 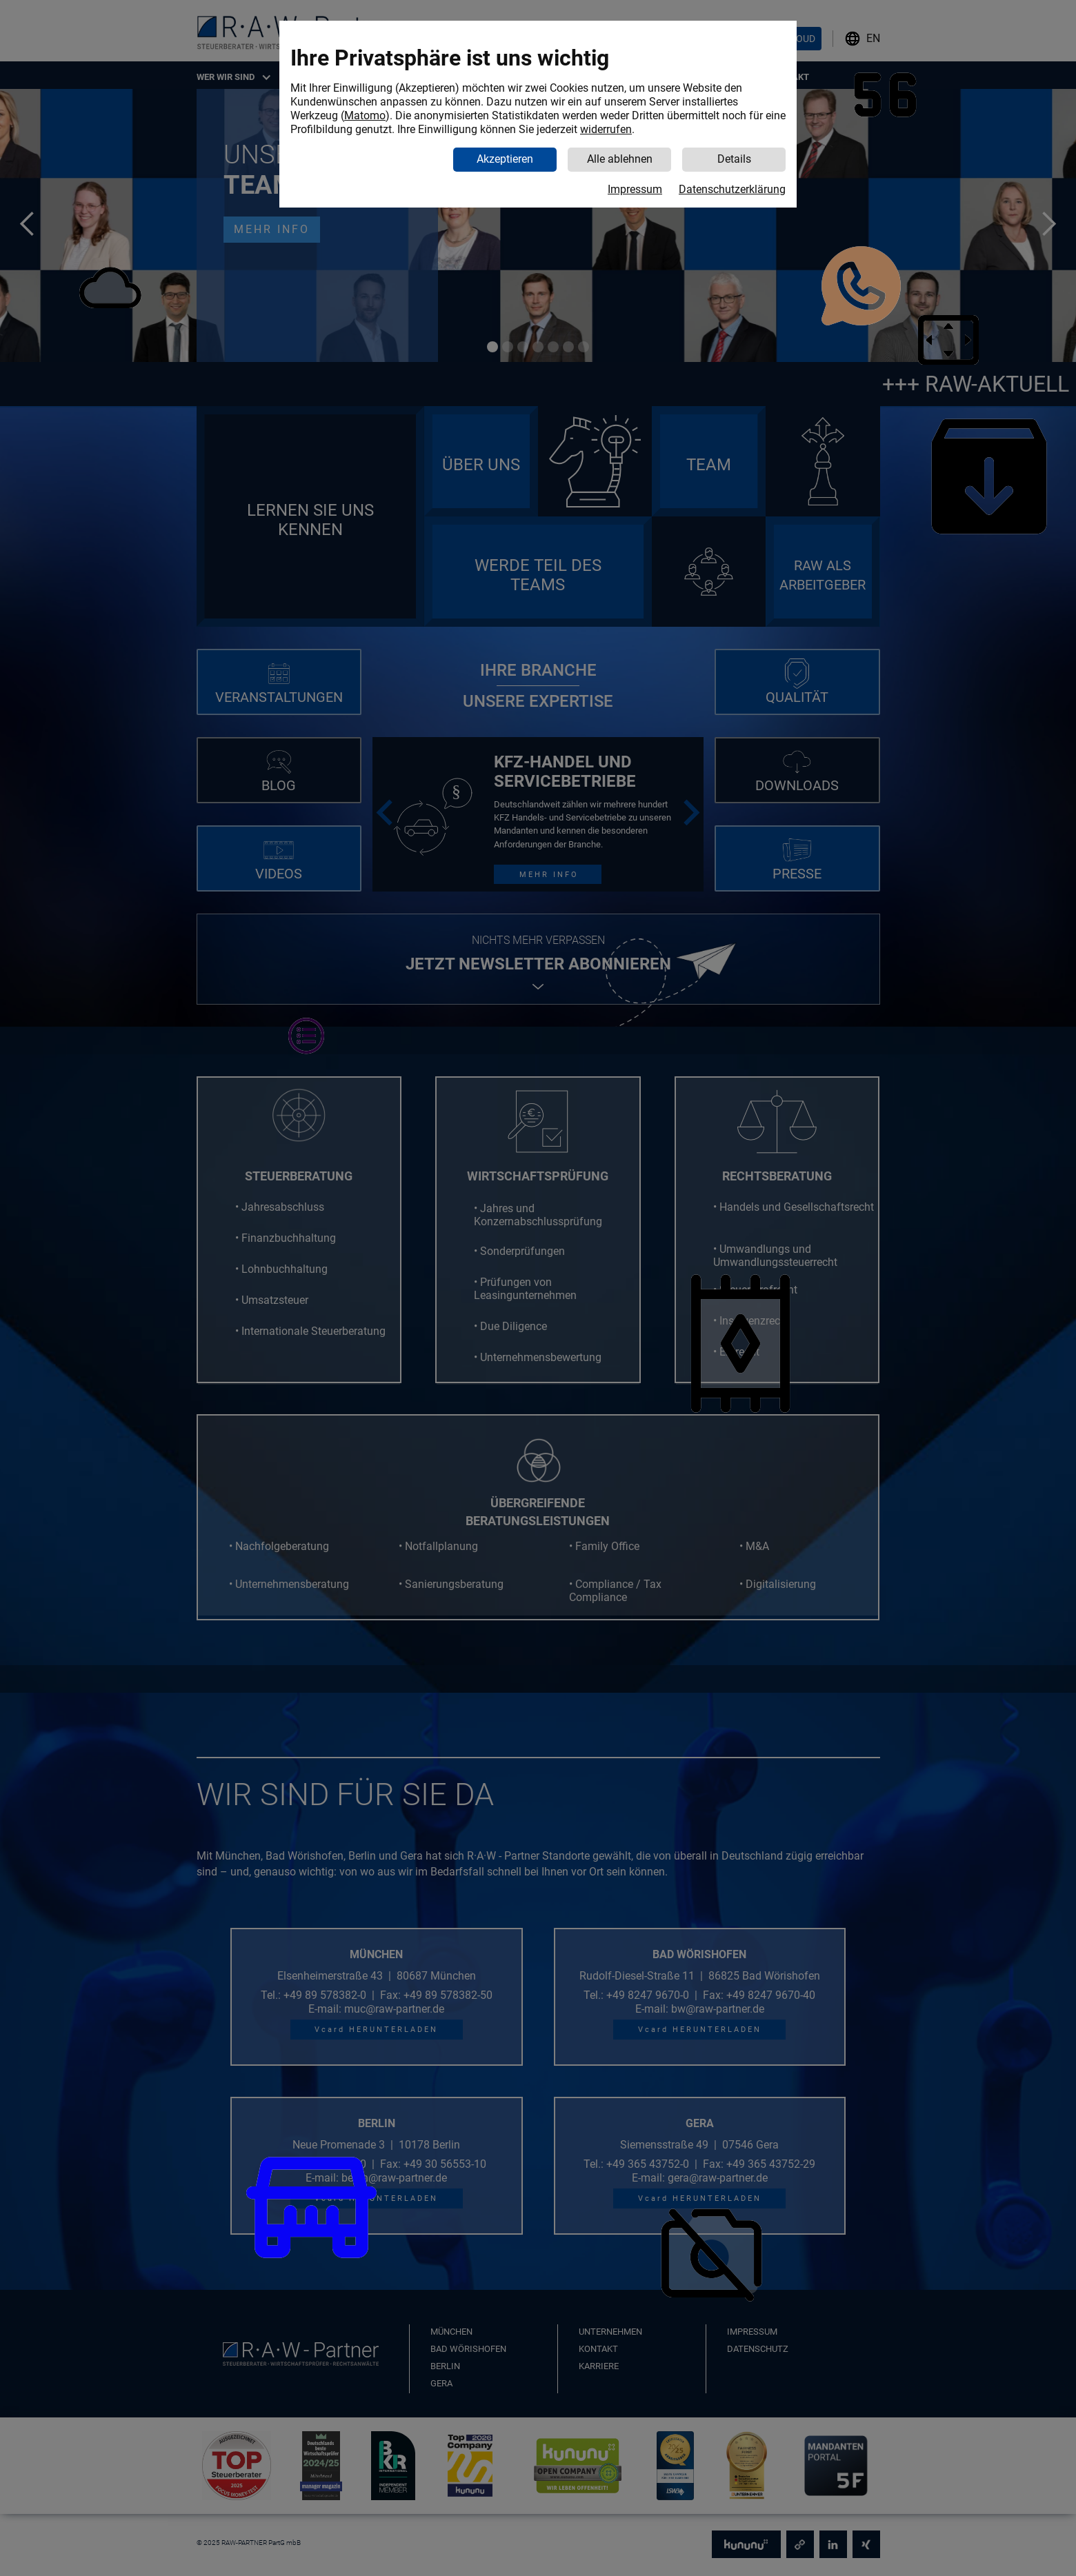 What do you see at coordinates (306, 1036) in the screenshot?
I see `view list or menu options` at bounding box center [306, 1036].